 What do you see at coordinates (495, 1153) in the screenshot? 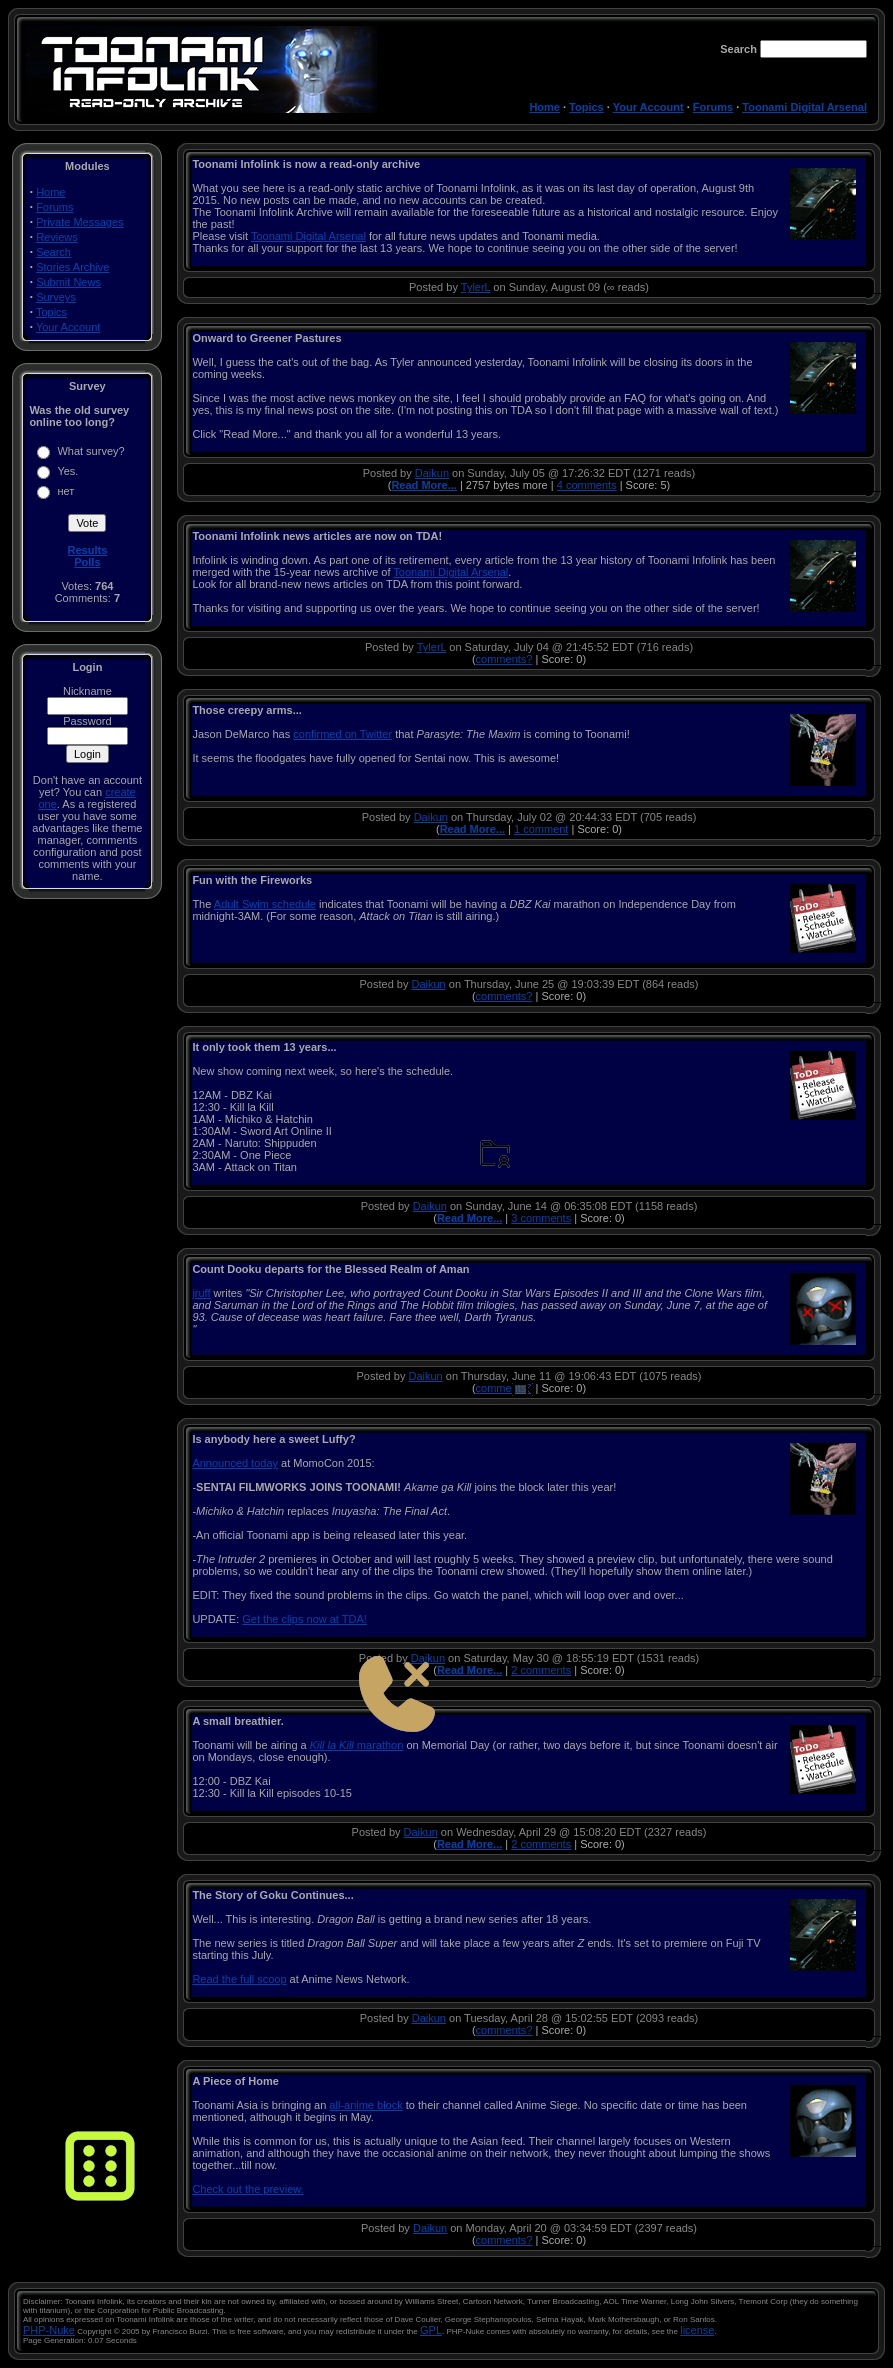
I see `access user profile folder` at bounding box center [495, 1153].